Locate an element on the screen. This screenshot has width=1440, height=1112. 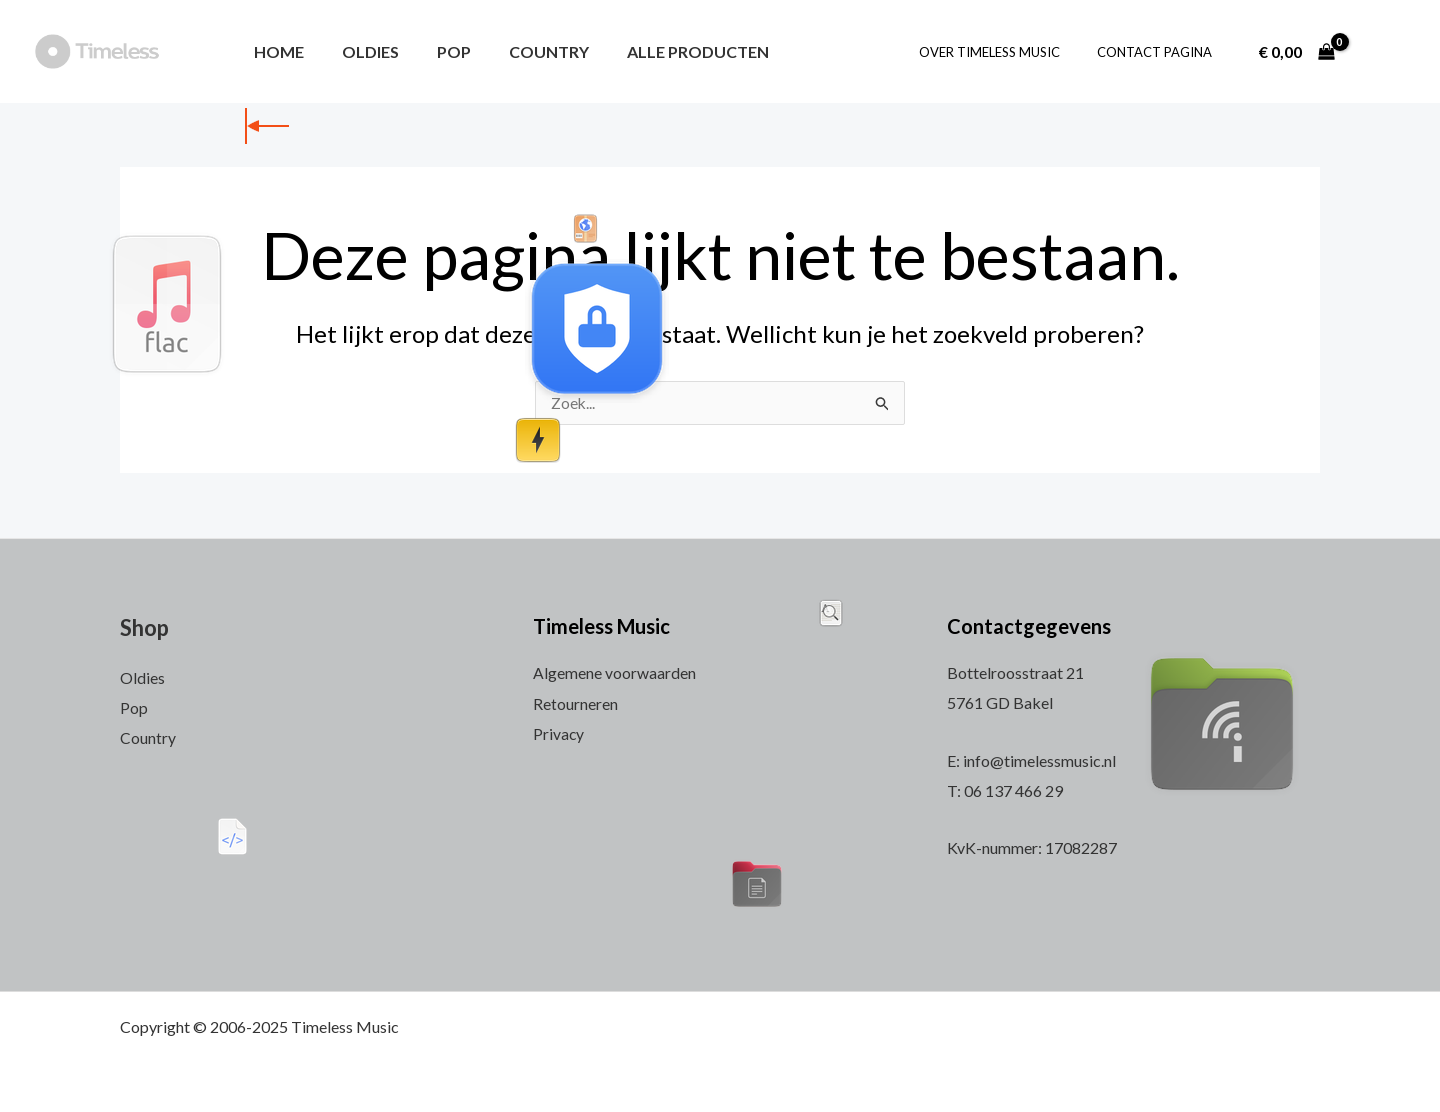
open your documents folder is located at coordinates (757, 884).